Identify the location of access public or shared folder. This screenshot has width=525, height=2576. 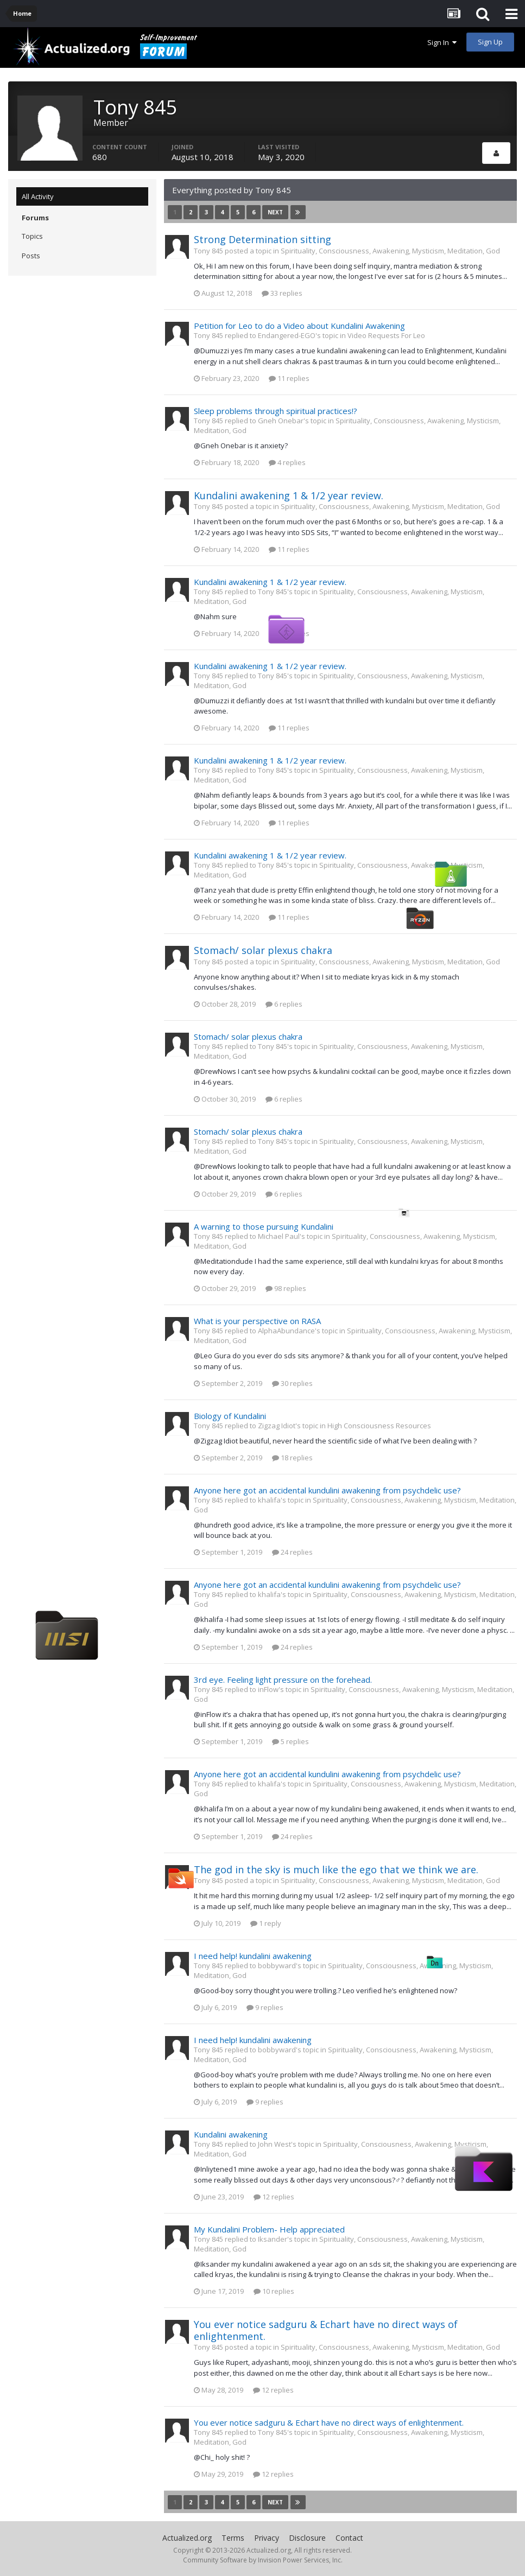
(286, 629).